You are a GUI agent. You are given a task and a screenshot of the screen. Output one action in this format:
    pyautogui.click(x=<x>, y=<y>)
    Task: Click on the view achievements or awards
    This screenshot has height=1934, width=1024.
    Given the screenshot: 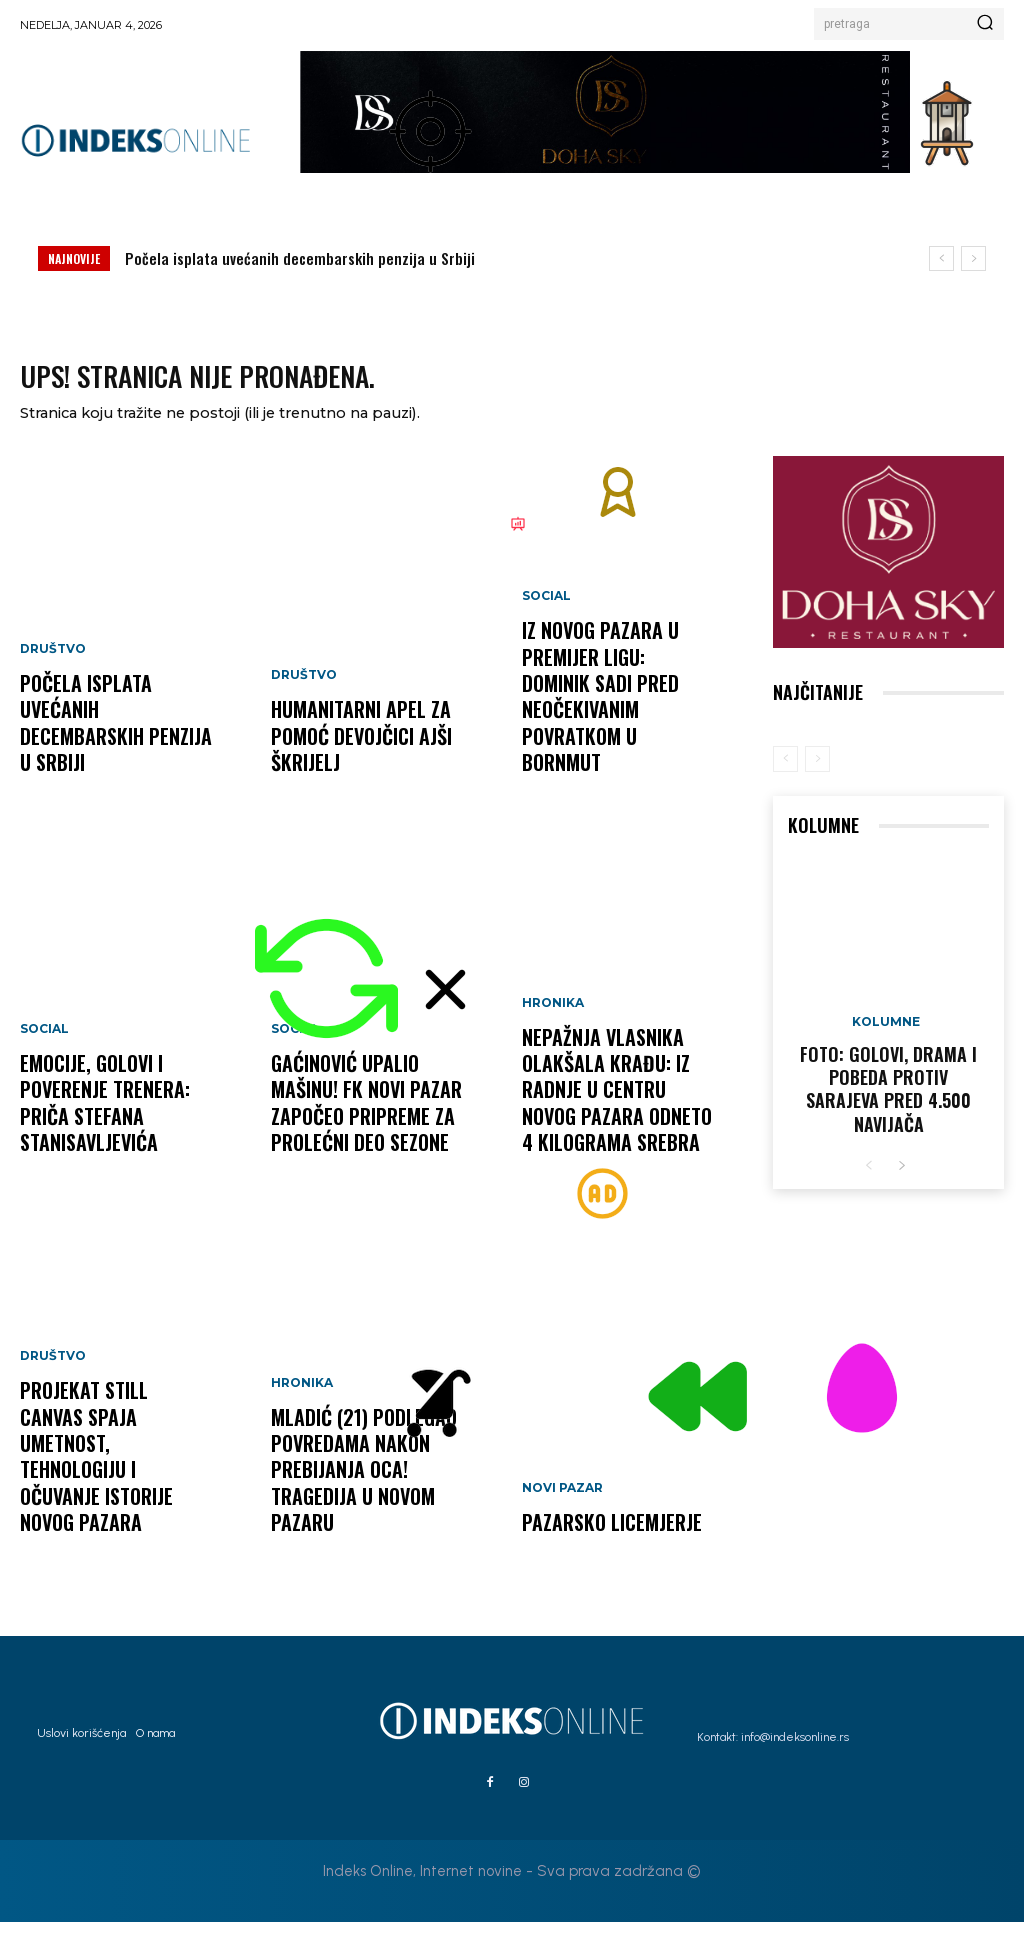 What is the action you would take?
    pyautogui.click(x=618, y=492)
    